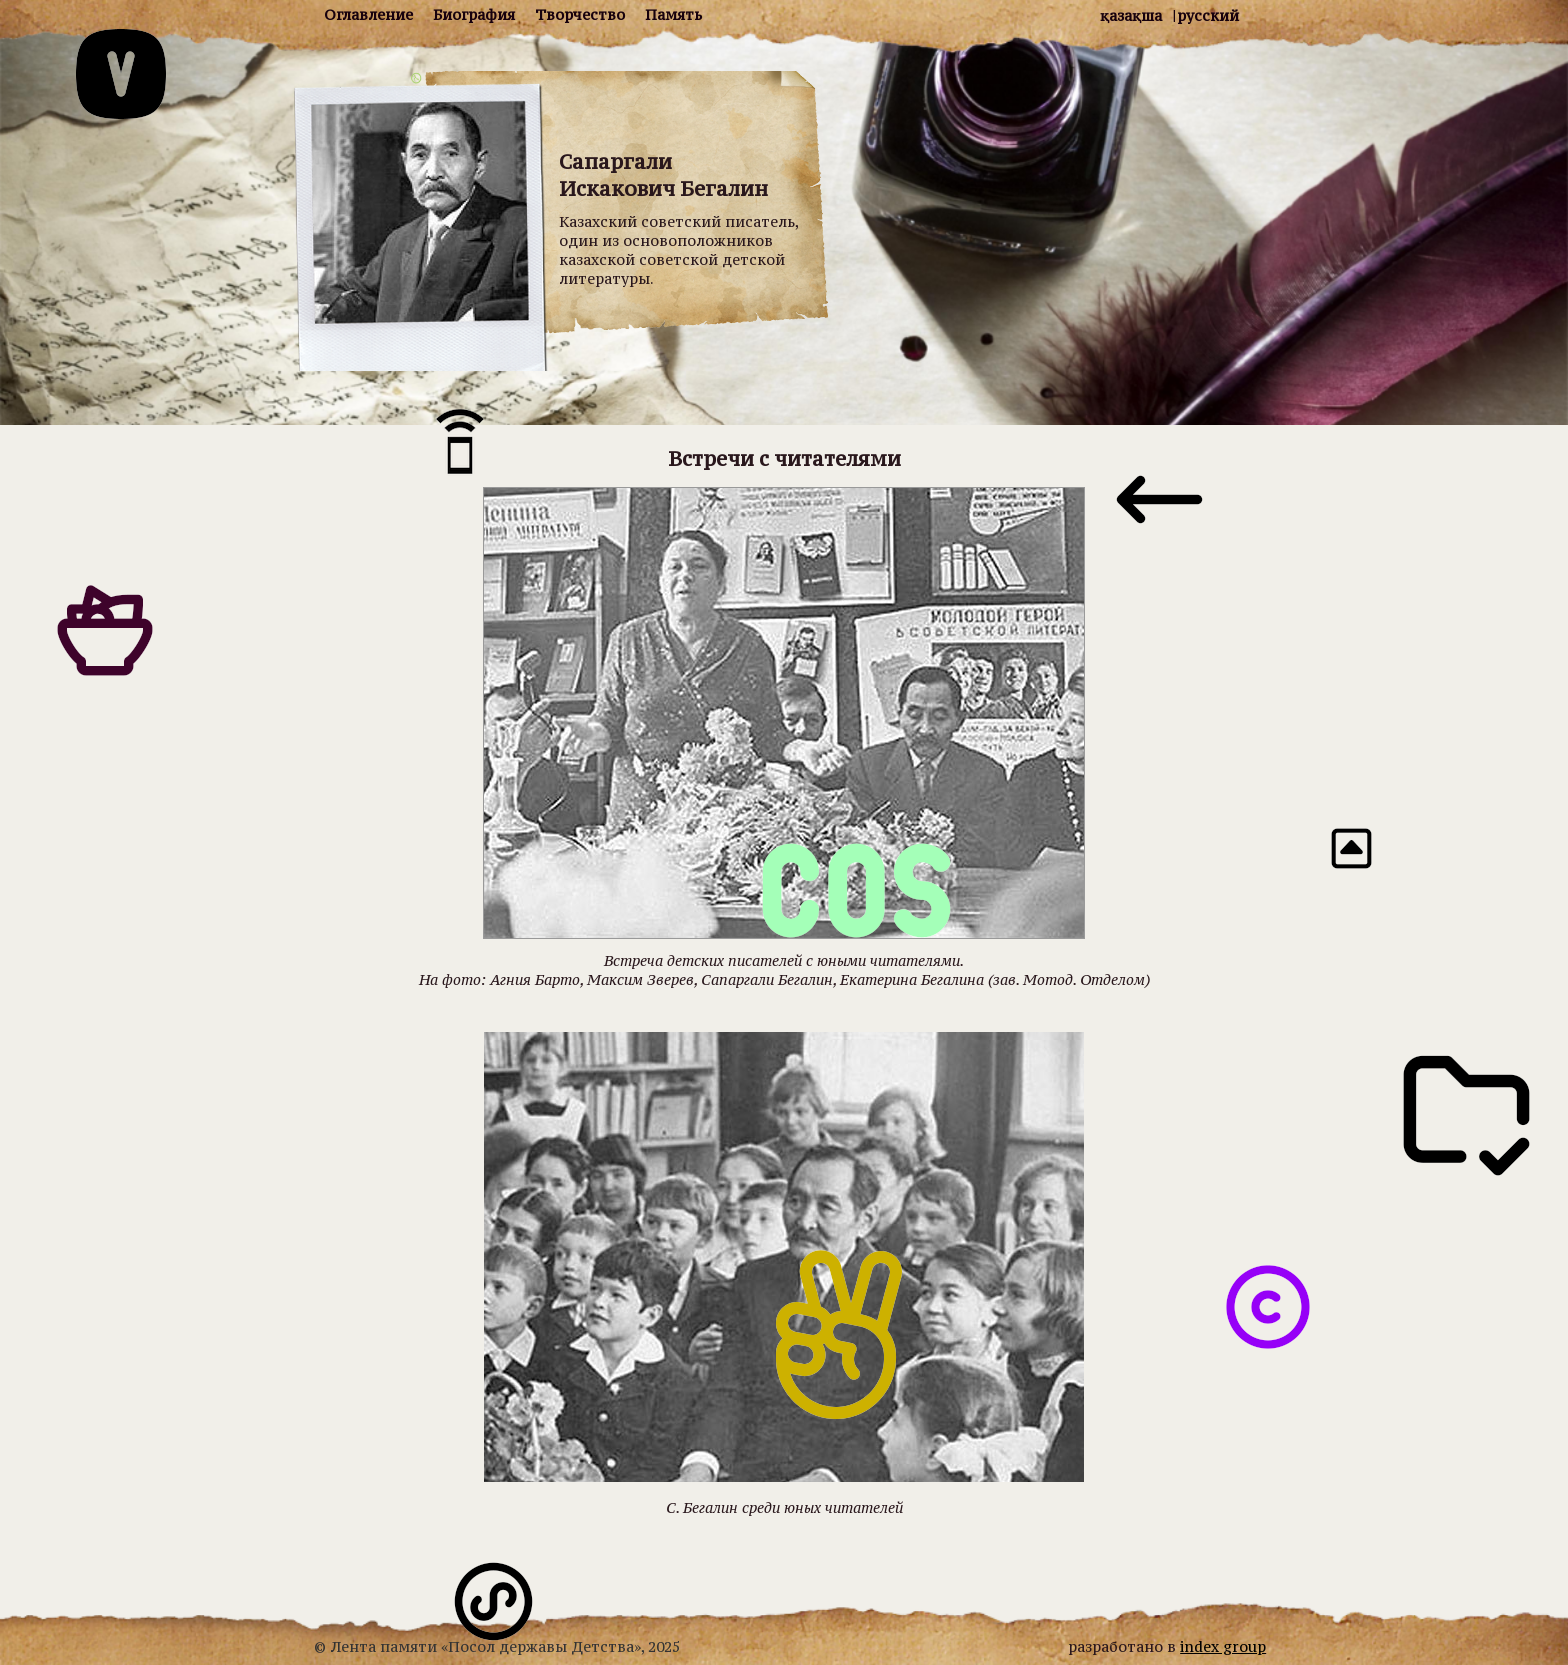  Describe the element at coordinates (105, 628) in the screenshot. I see `view salad or healthy food options` at that location.